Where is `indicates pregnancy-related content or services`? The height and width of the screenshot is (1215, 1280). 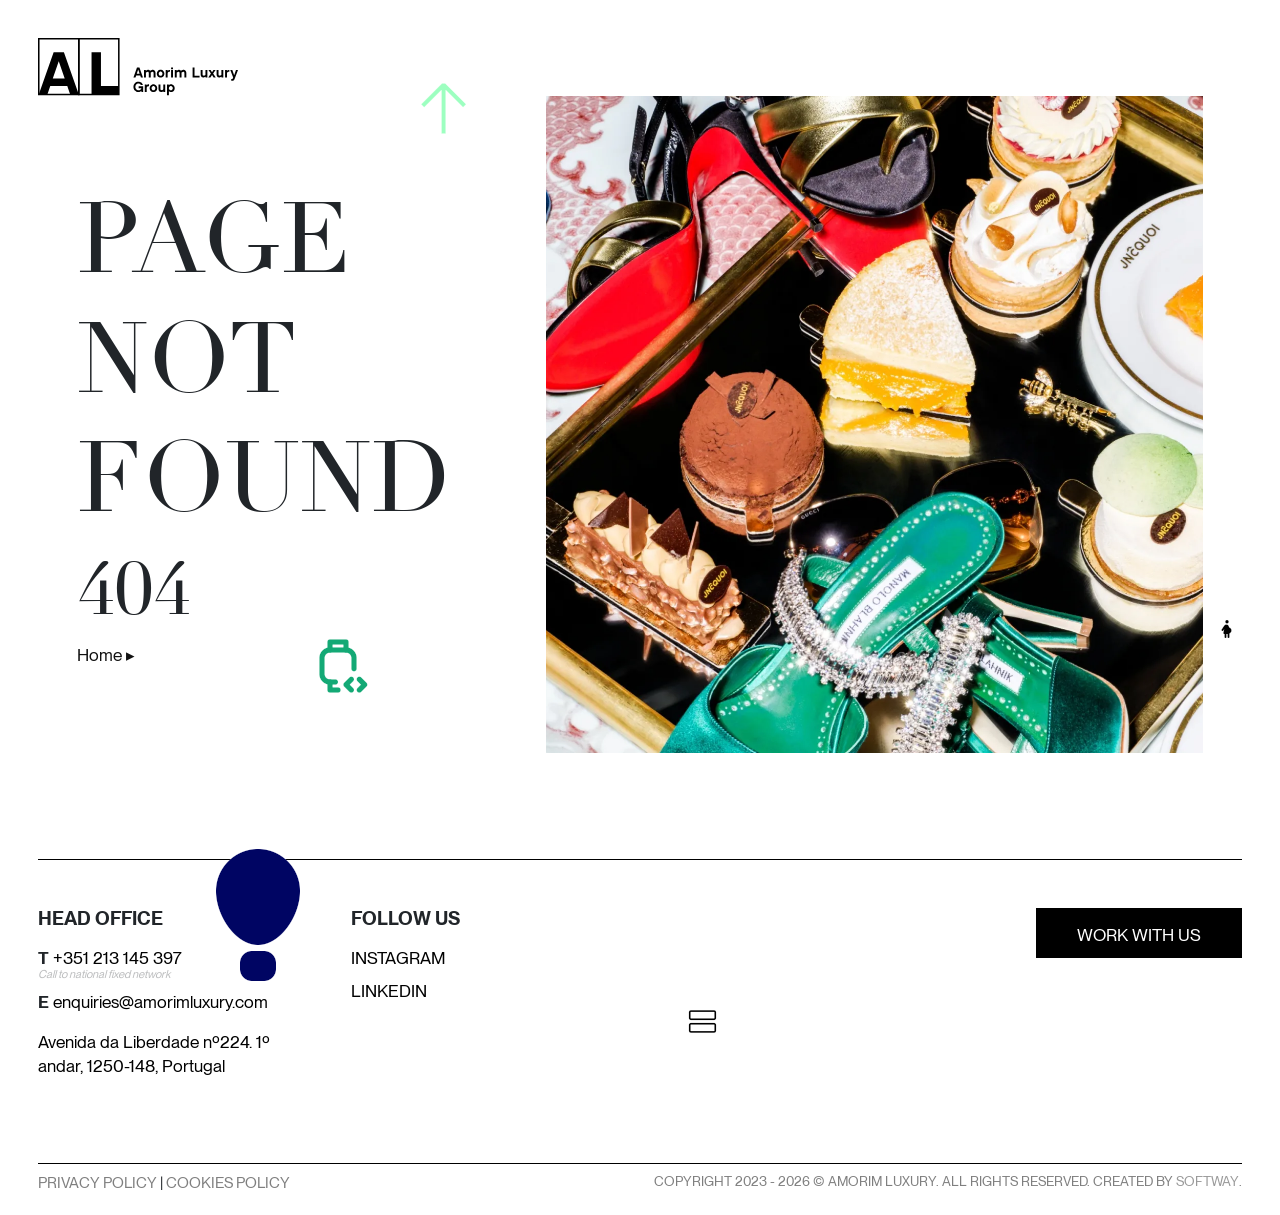
indicates pregnancy-related content or services is located at coordinates (1227, 629).